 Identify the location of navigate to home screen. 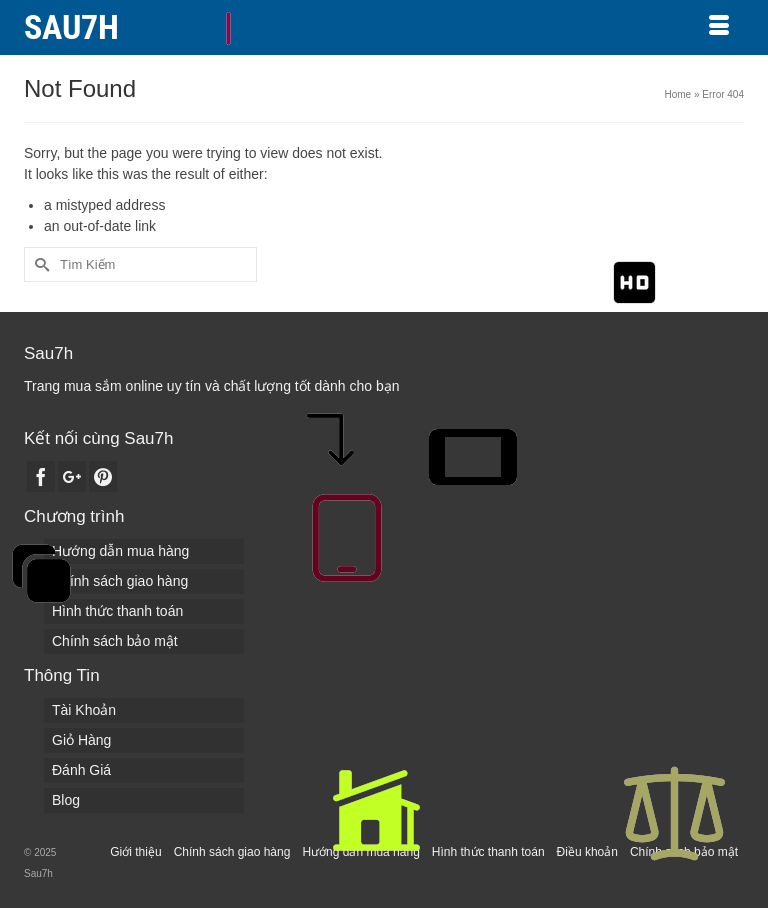
(376, 810).